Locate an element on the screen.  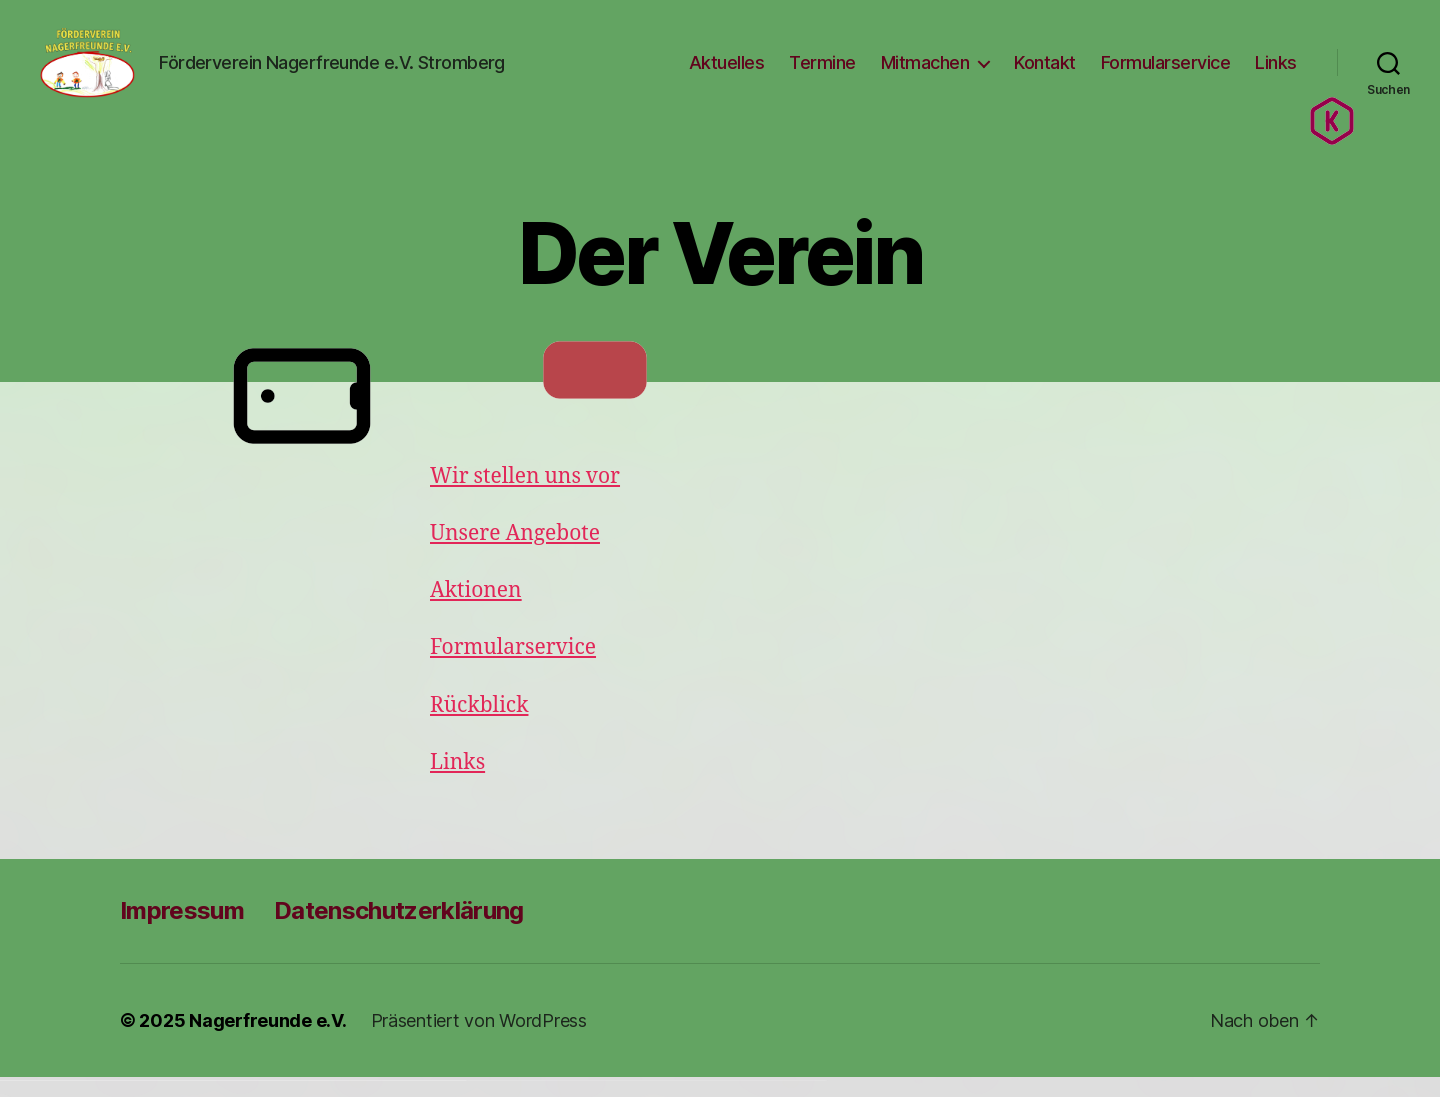
crop image to 16:9 aspect ratio is located at coordinates (595, 370).